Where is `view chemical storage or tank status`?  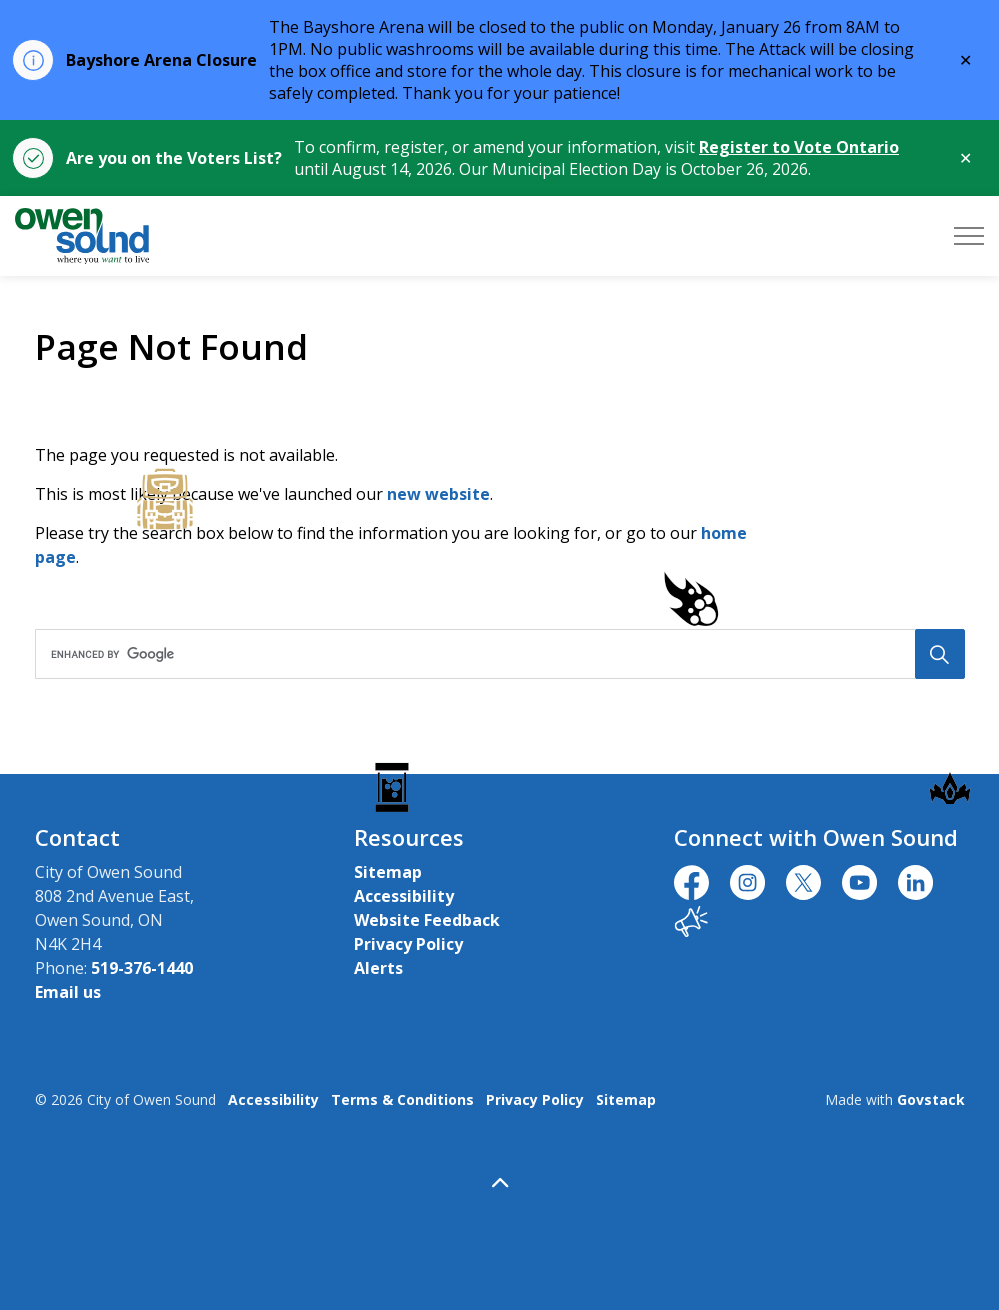
view chemical storage or tank status is located at coordinates (391, 787).